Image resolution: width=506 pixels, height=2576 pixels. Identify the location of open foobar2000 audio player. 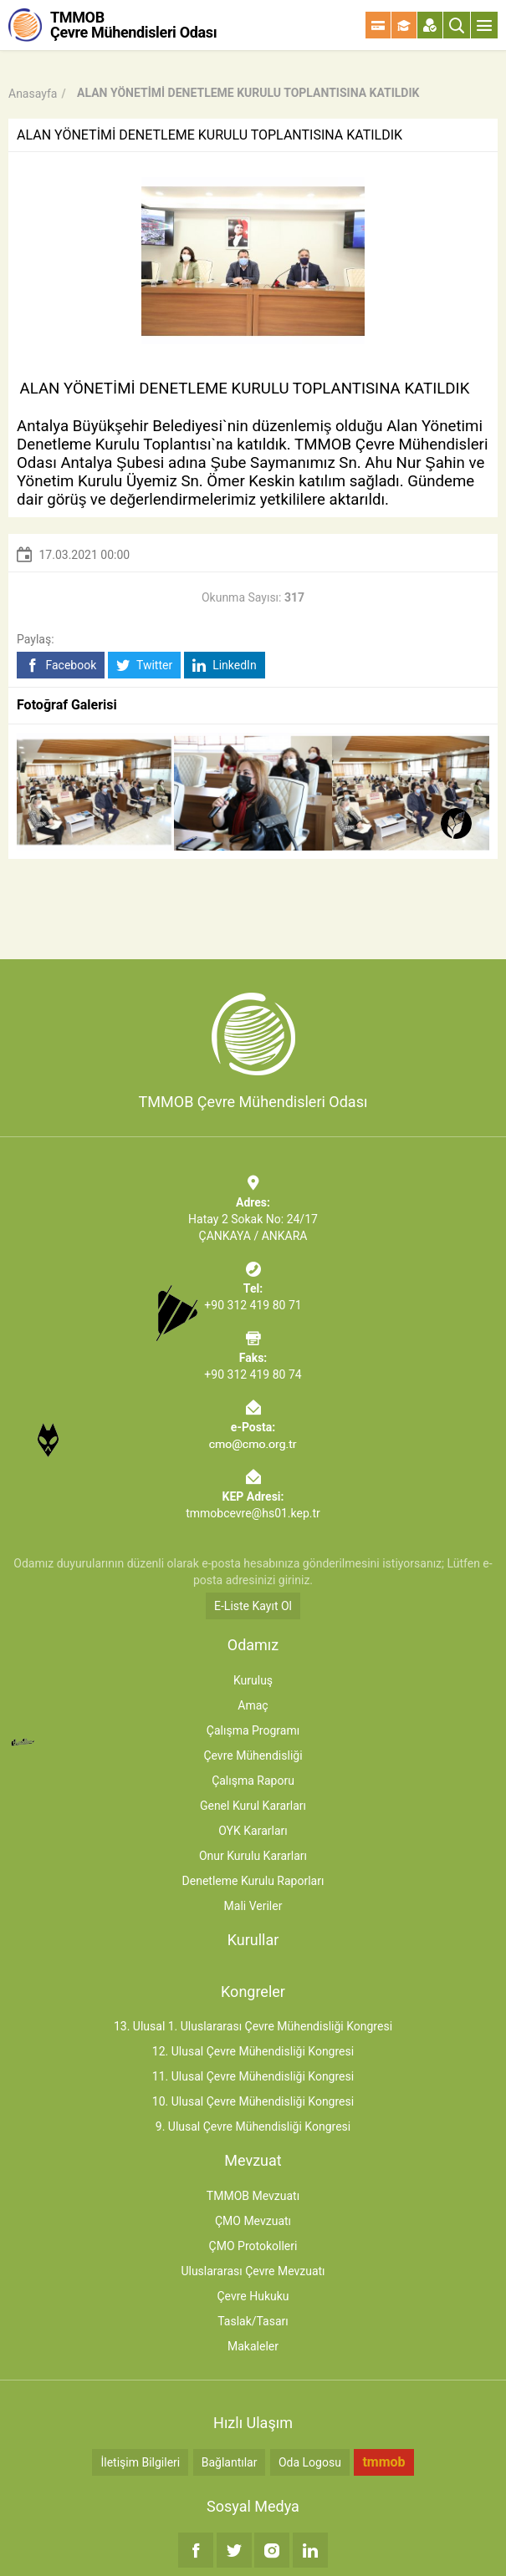
(48, 1440).